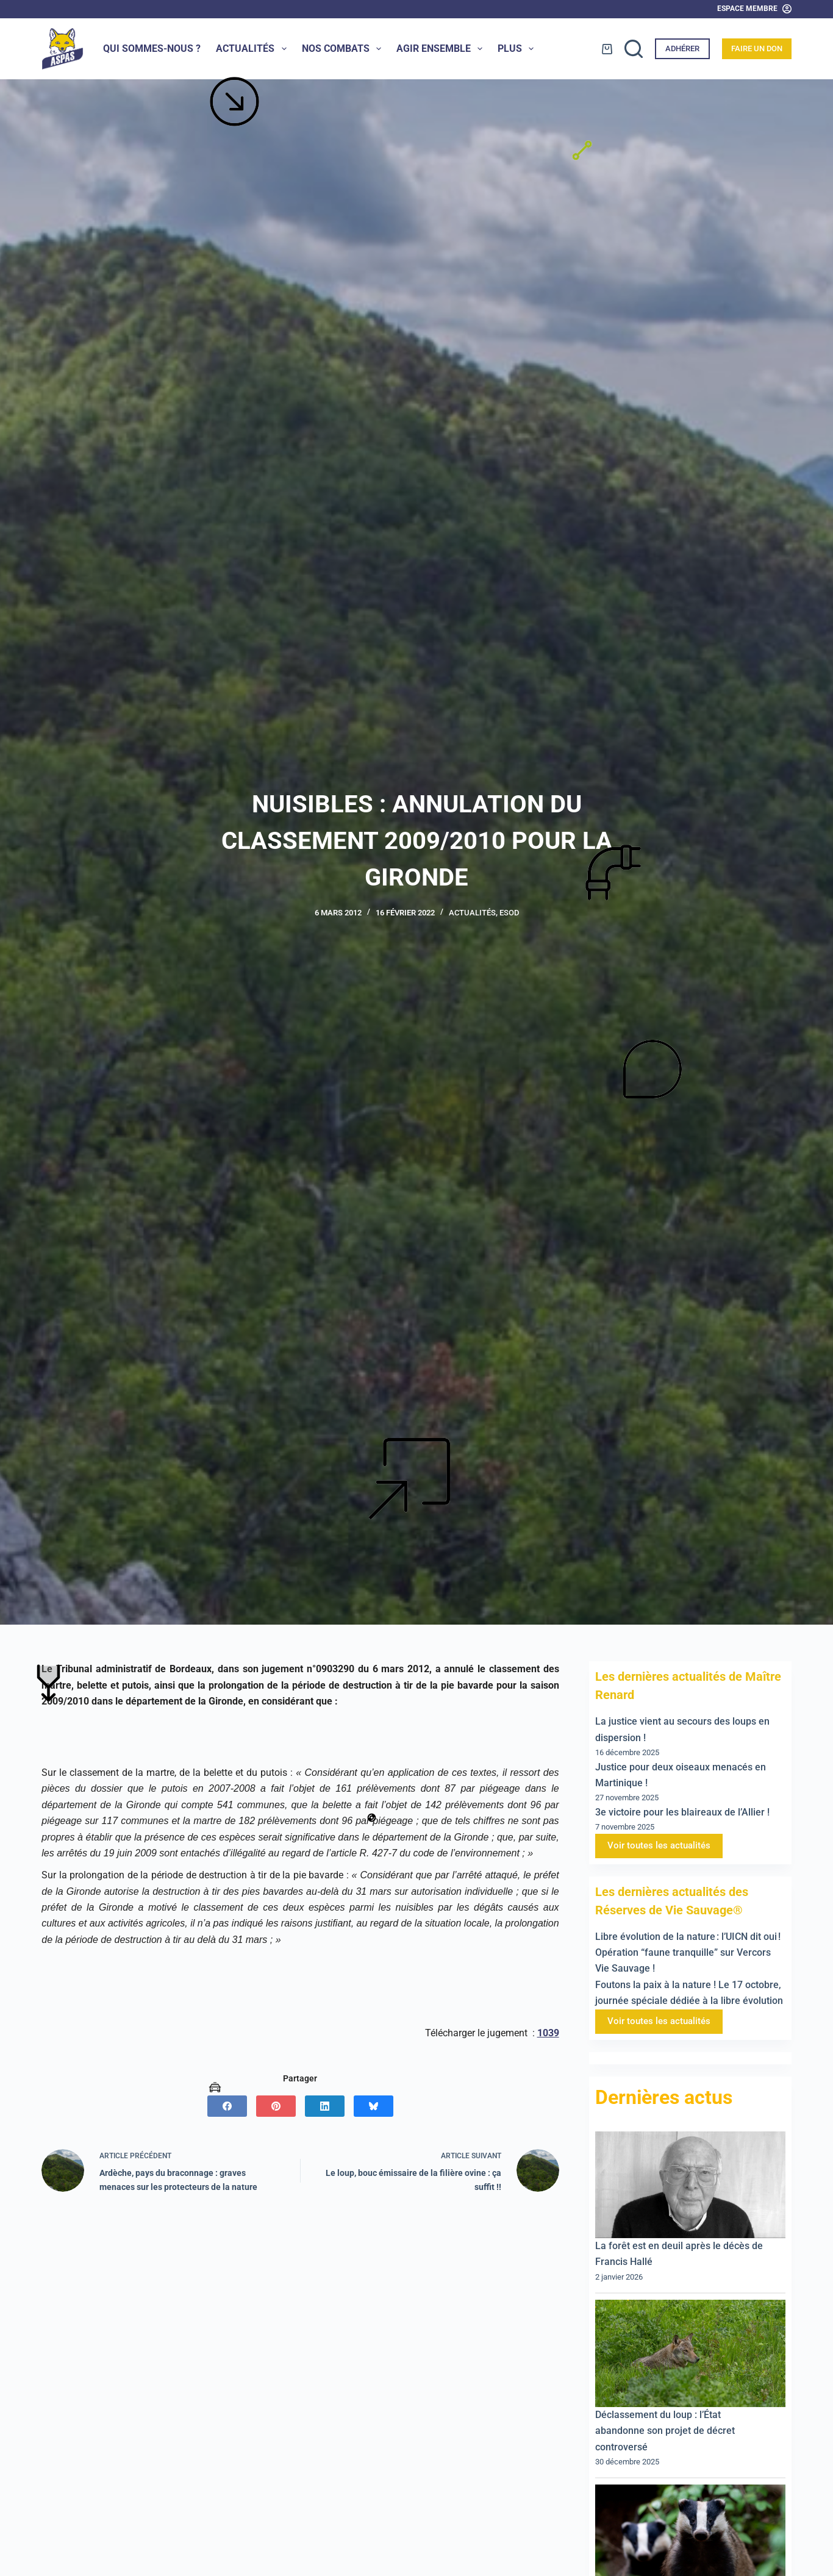 Image resolution: width=833 pixels, height=2576 pixels. I want to click on open chat or messaging, so click(651, 1070).